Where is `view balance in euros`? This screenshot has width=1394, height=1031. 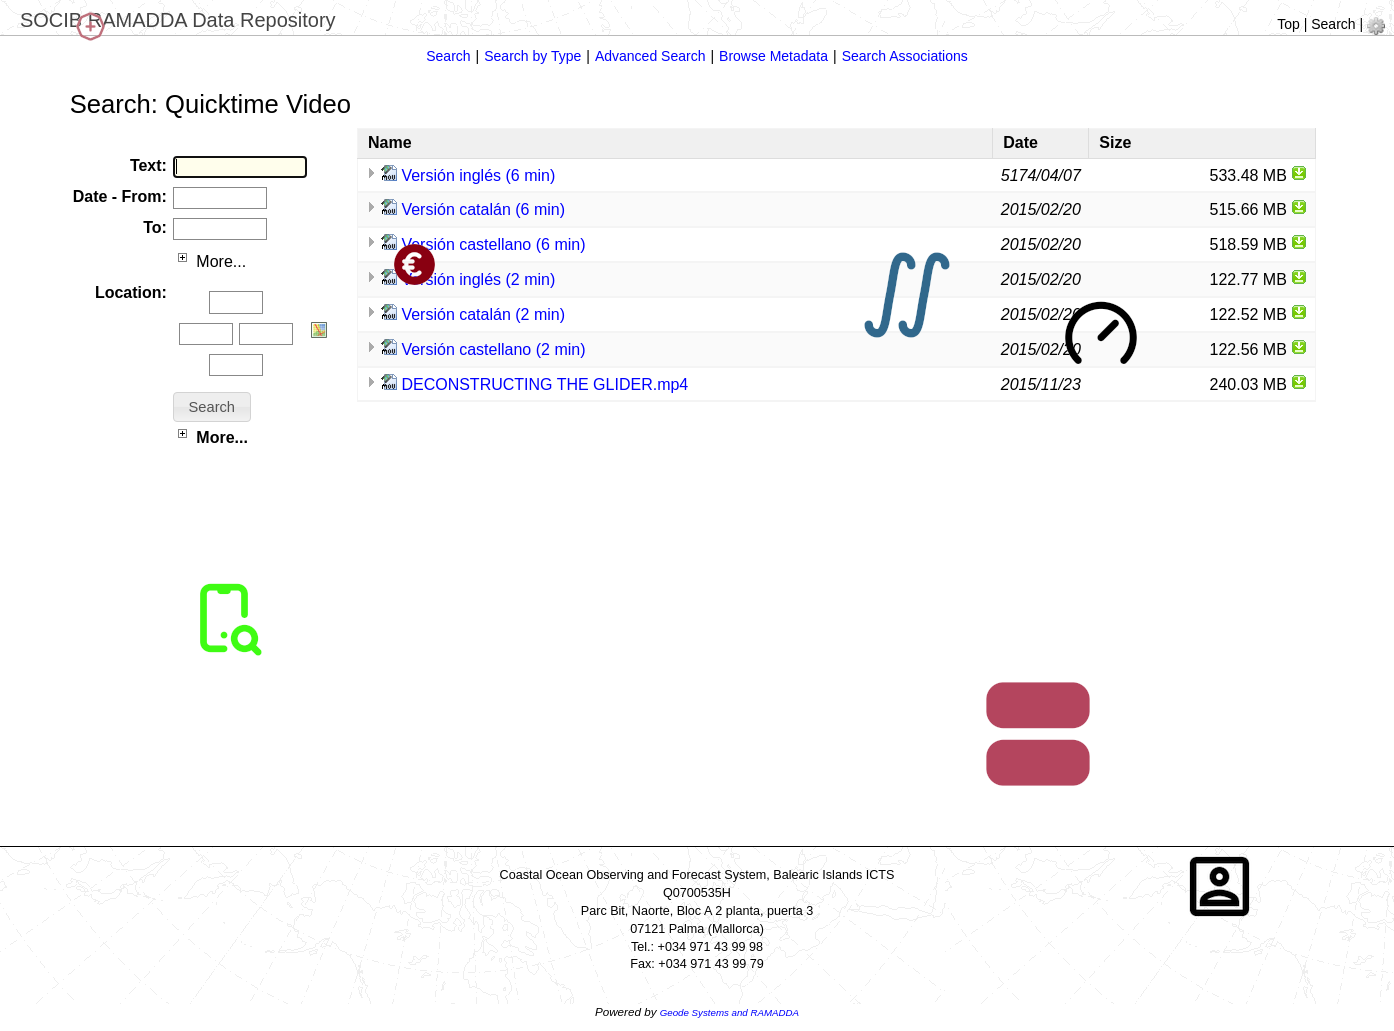 view balance in euros is located at coordinates (414, 264).